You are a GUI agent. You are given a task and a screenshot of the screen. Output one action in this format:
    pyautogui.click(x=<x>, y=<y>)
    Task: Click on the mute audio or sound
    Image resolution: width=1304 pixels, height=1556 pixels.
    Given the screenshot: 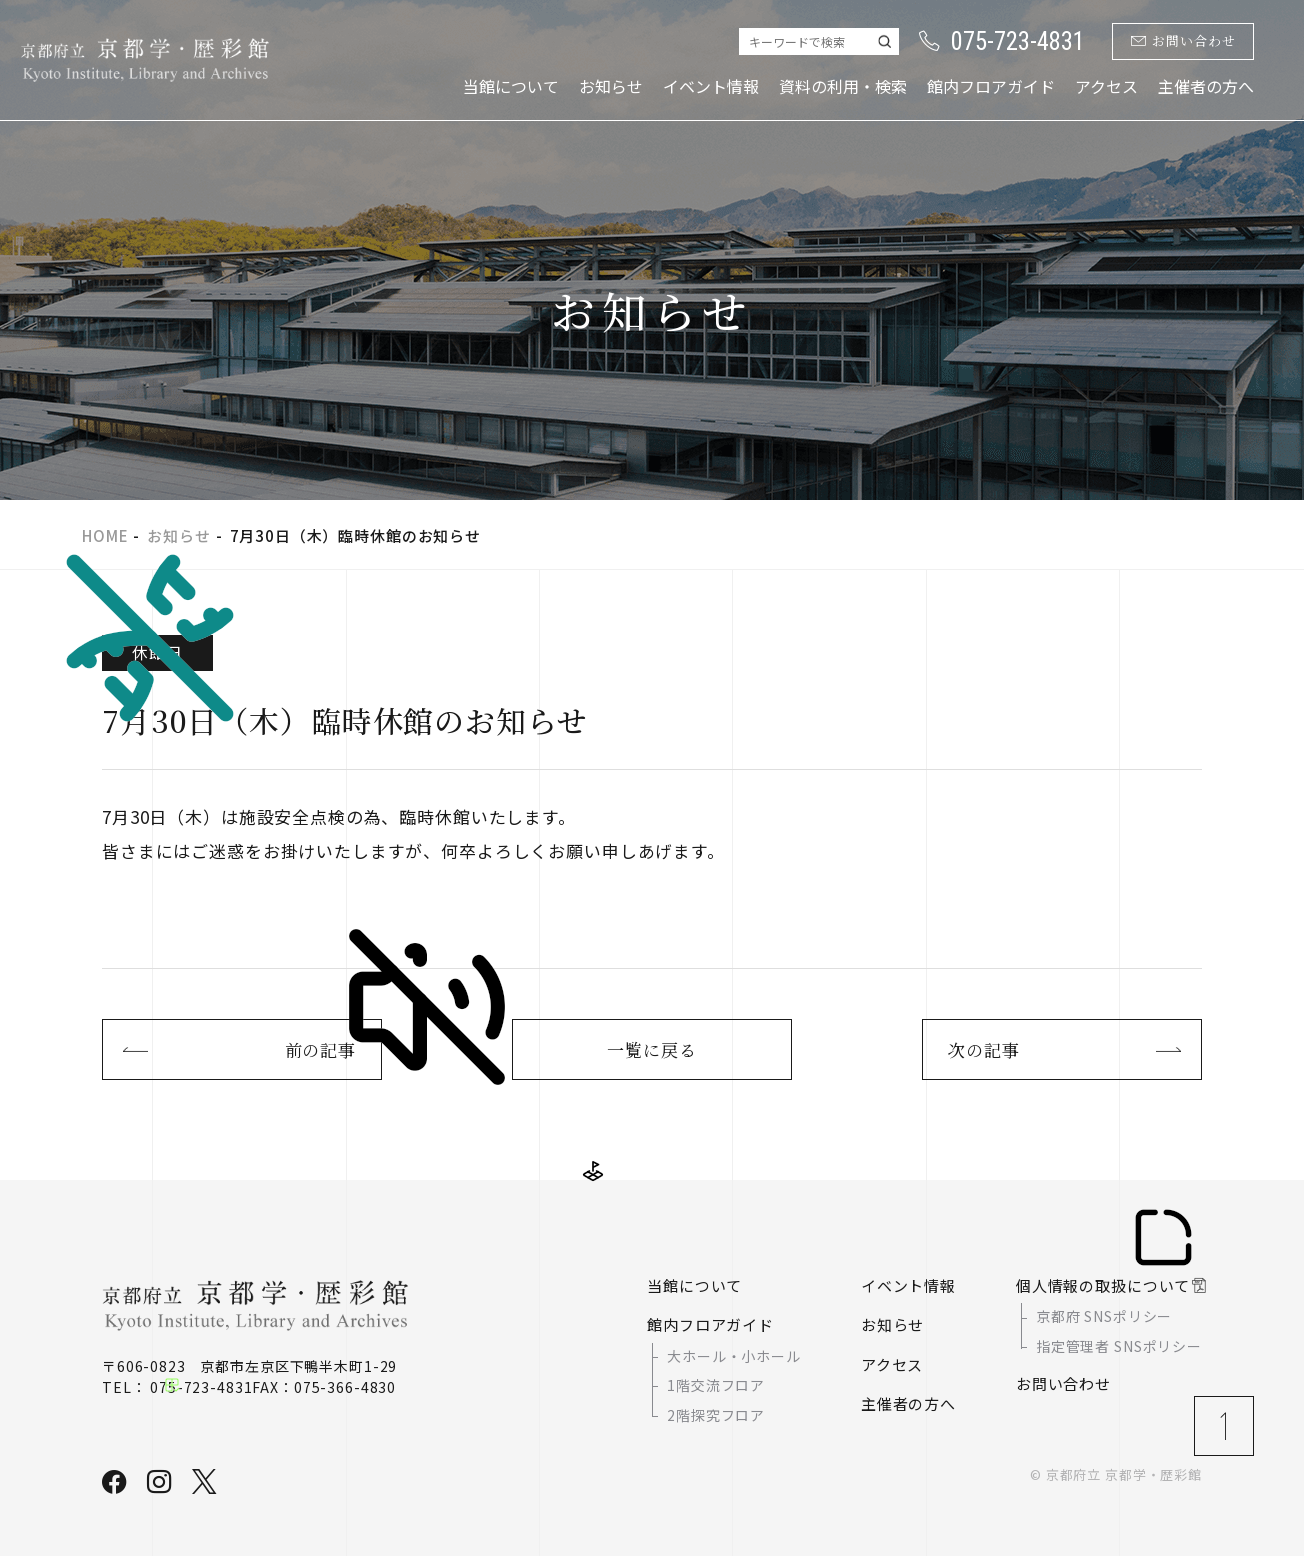 What is the action you would take?
    pyautogui.click(x=427, y=1007)
    